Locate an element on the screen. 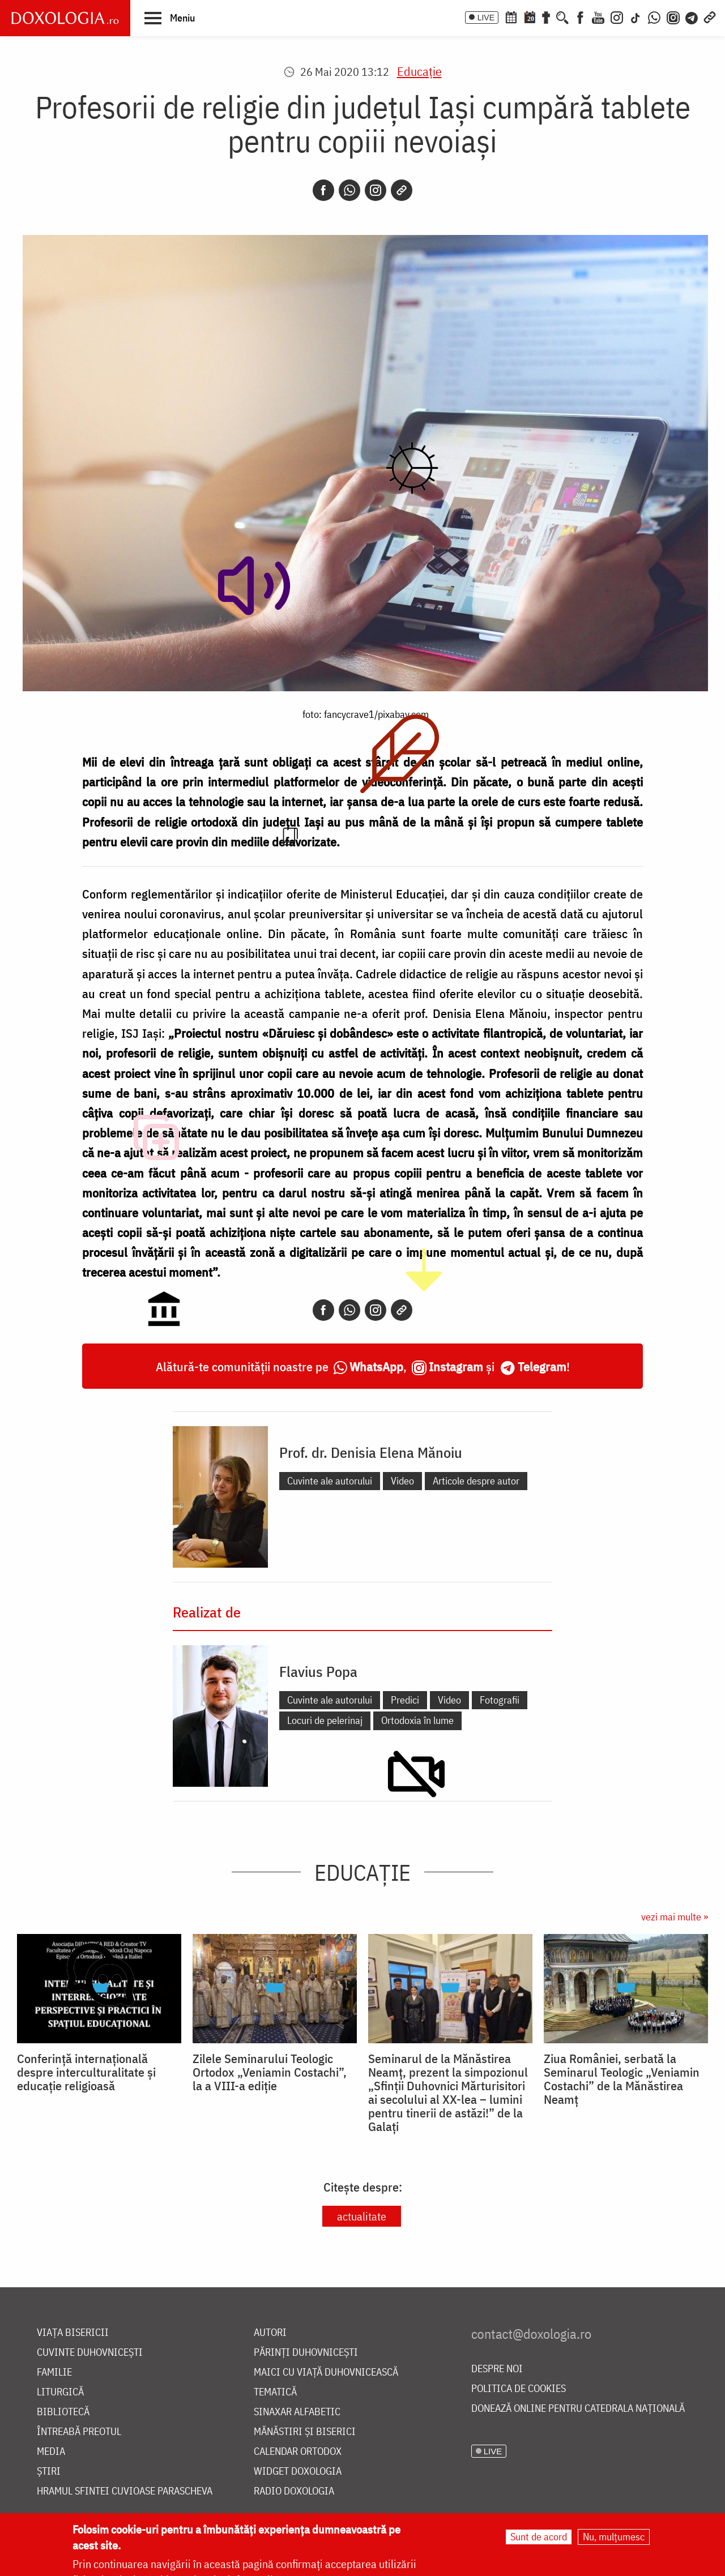 The image size is (725, 2576). turn off camera or disable video is located at coordinates (415, 1774).